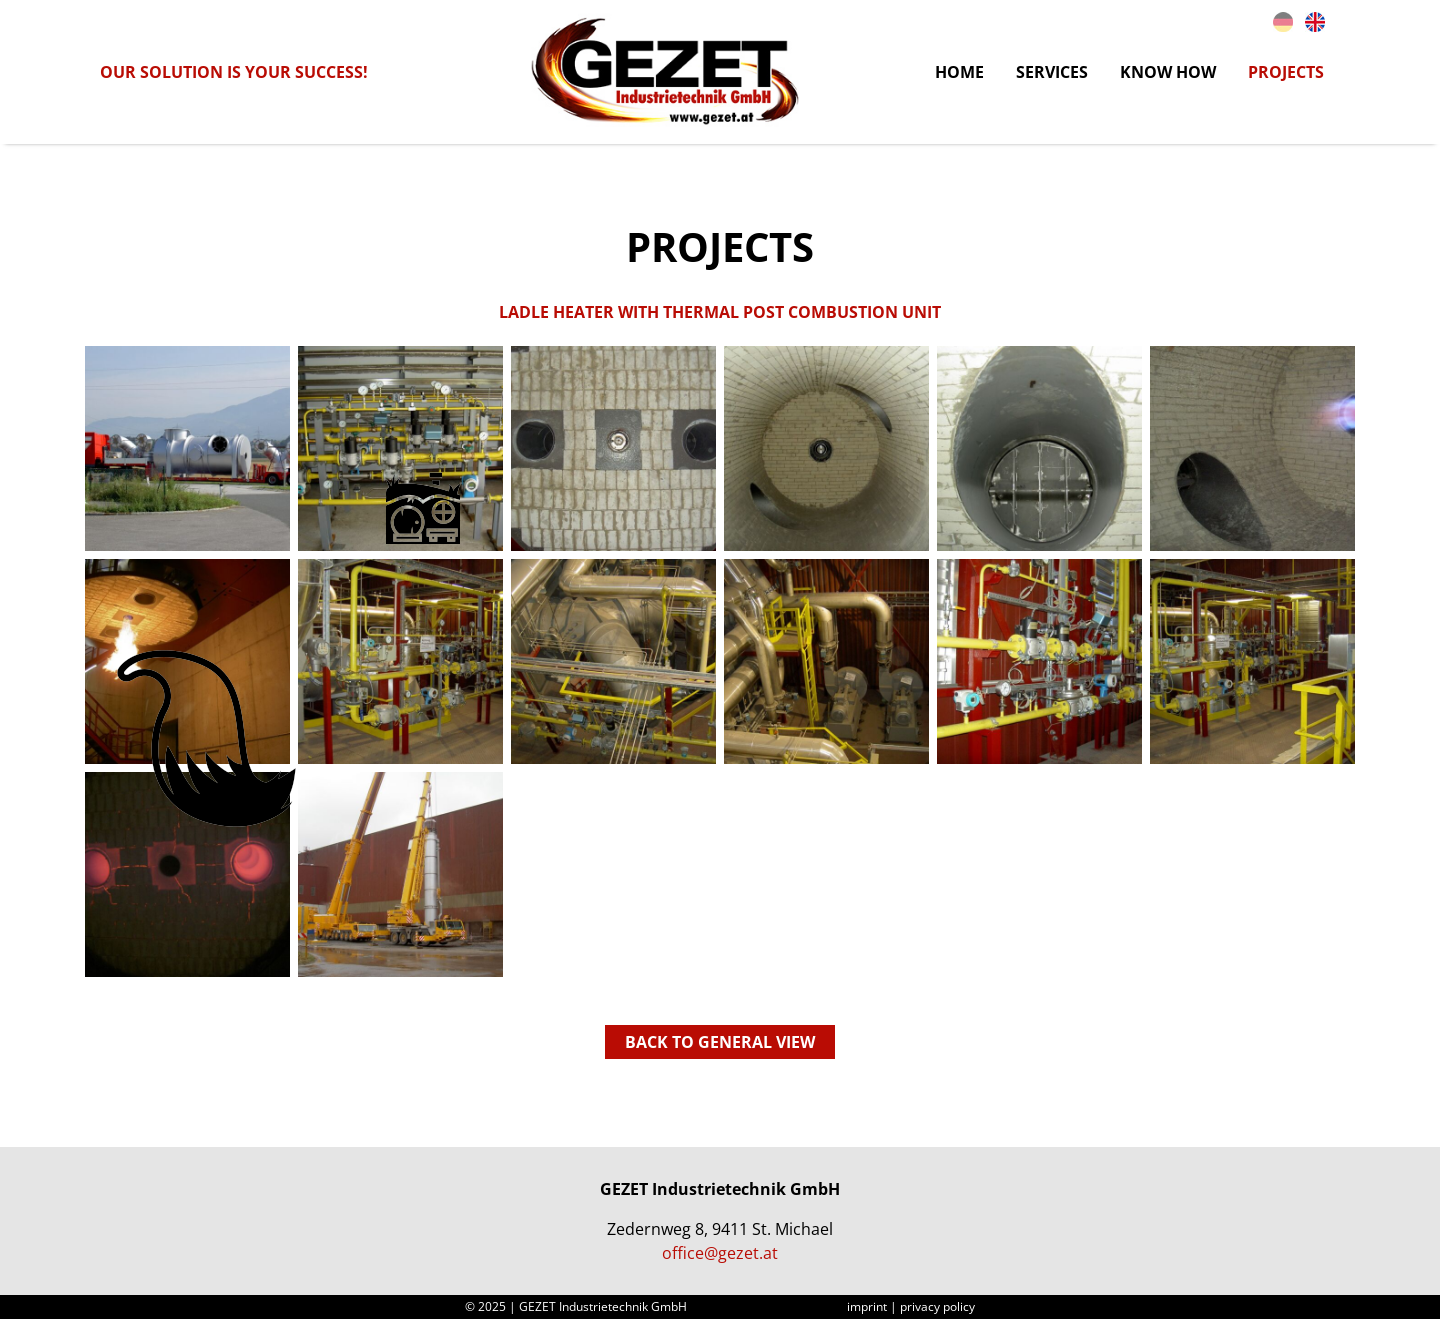  I want to click on fox or canine character/avatar selection, so click(206, 738).